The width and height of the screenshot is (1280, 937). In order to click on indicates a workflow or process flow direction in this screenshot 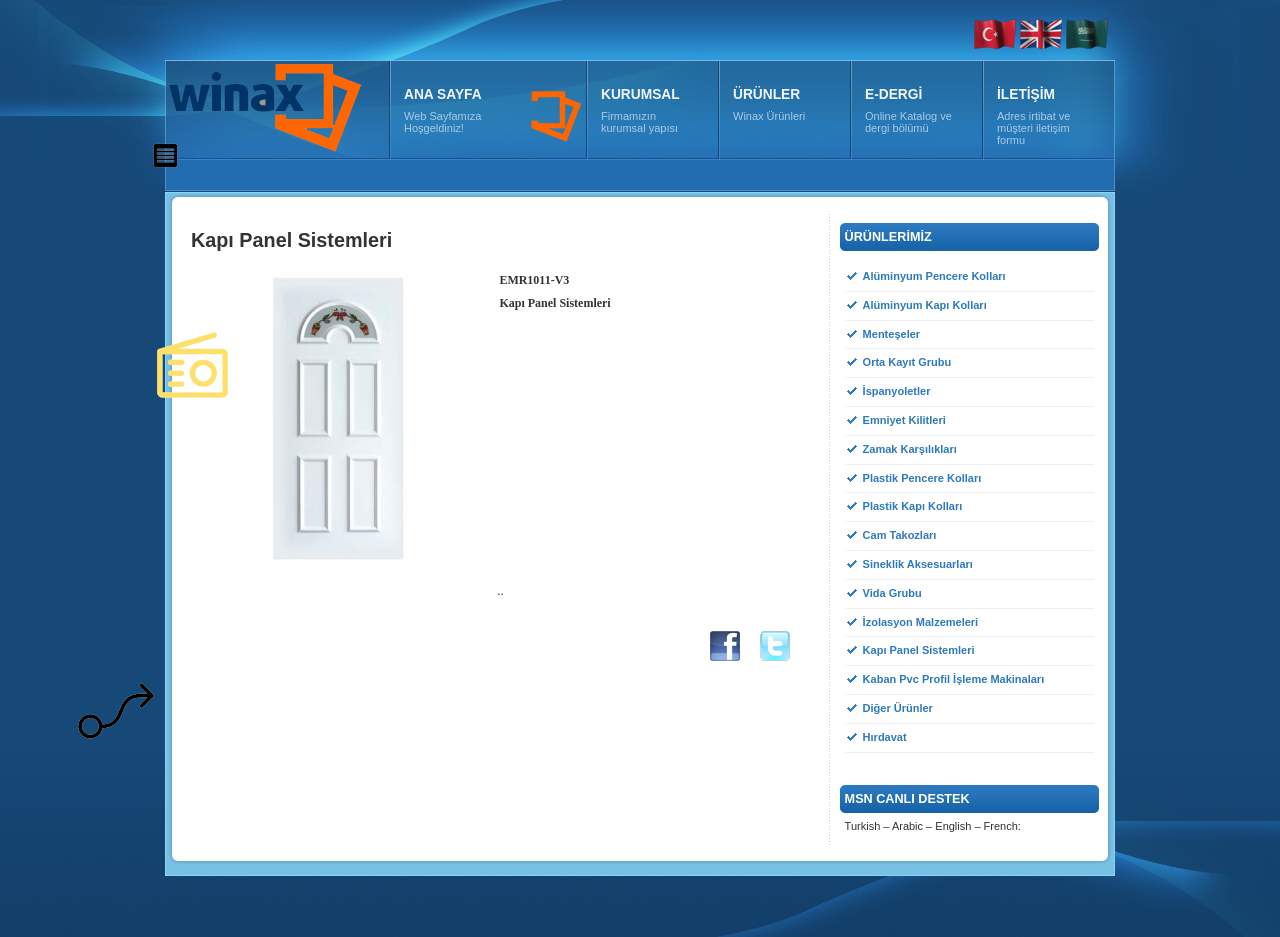, I will do `click(116, 711)`.